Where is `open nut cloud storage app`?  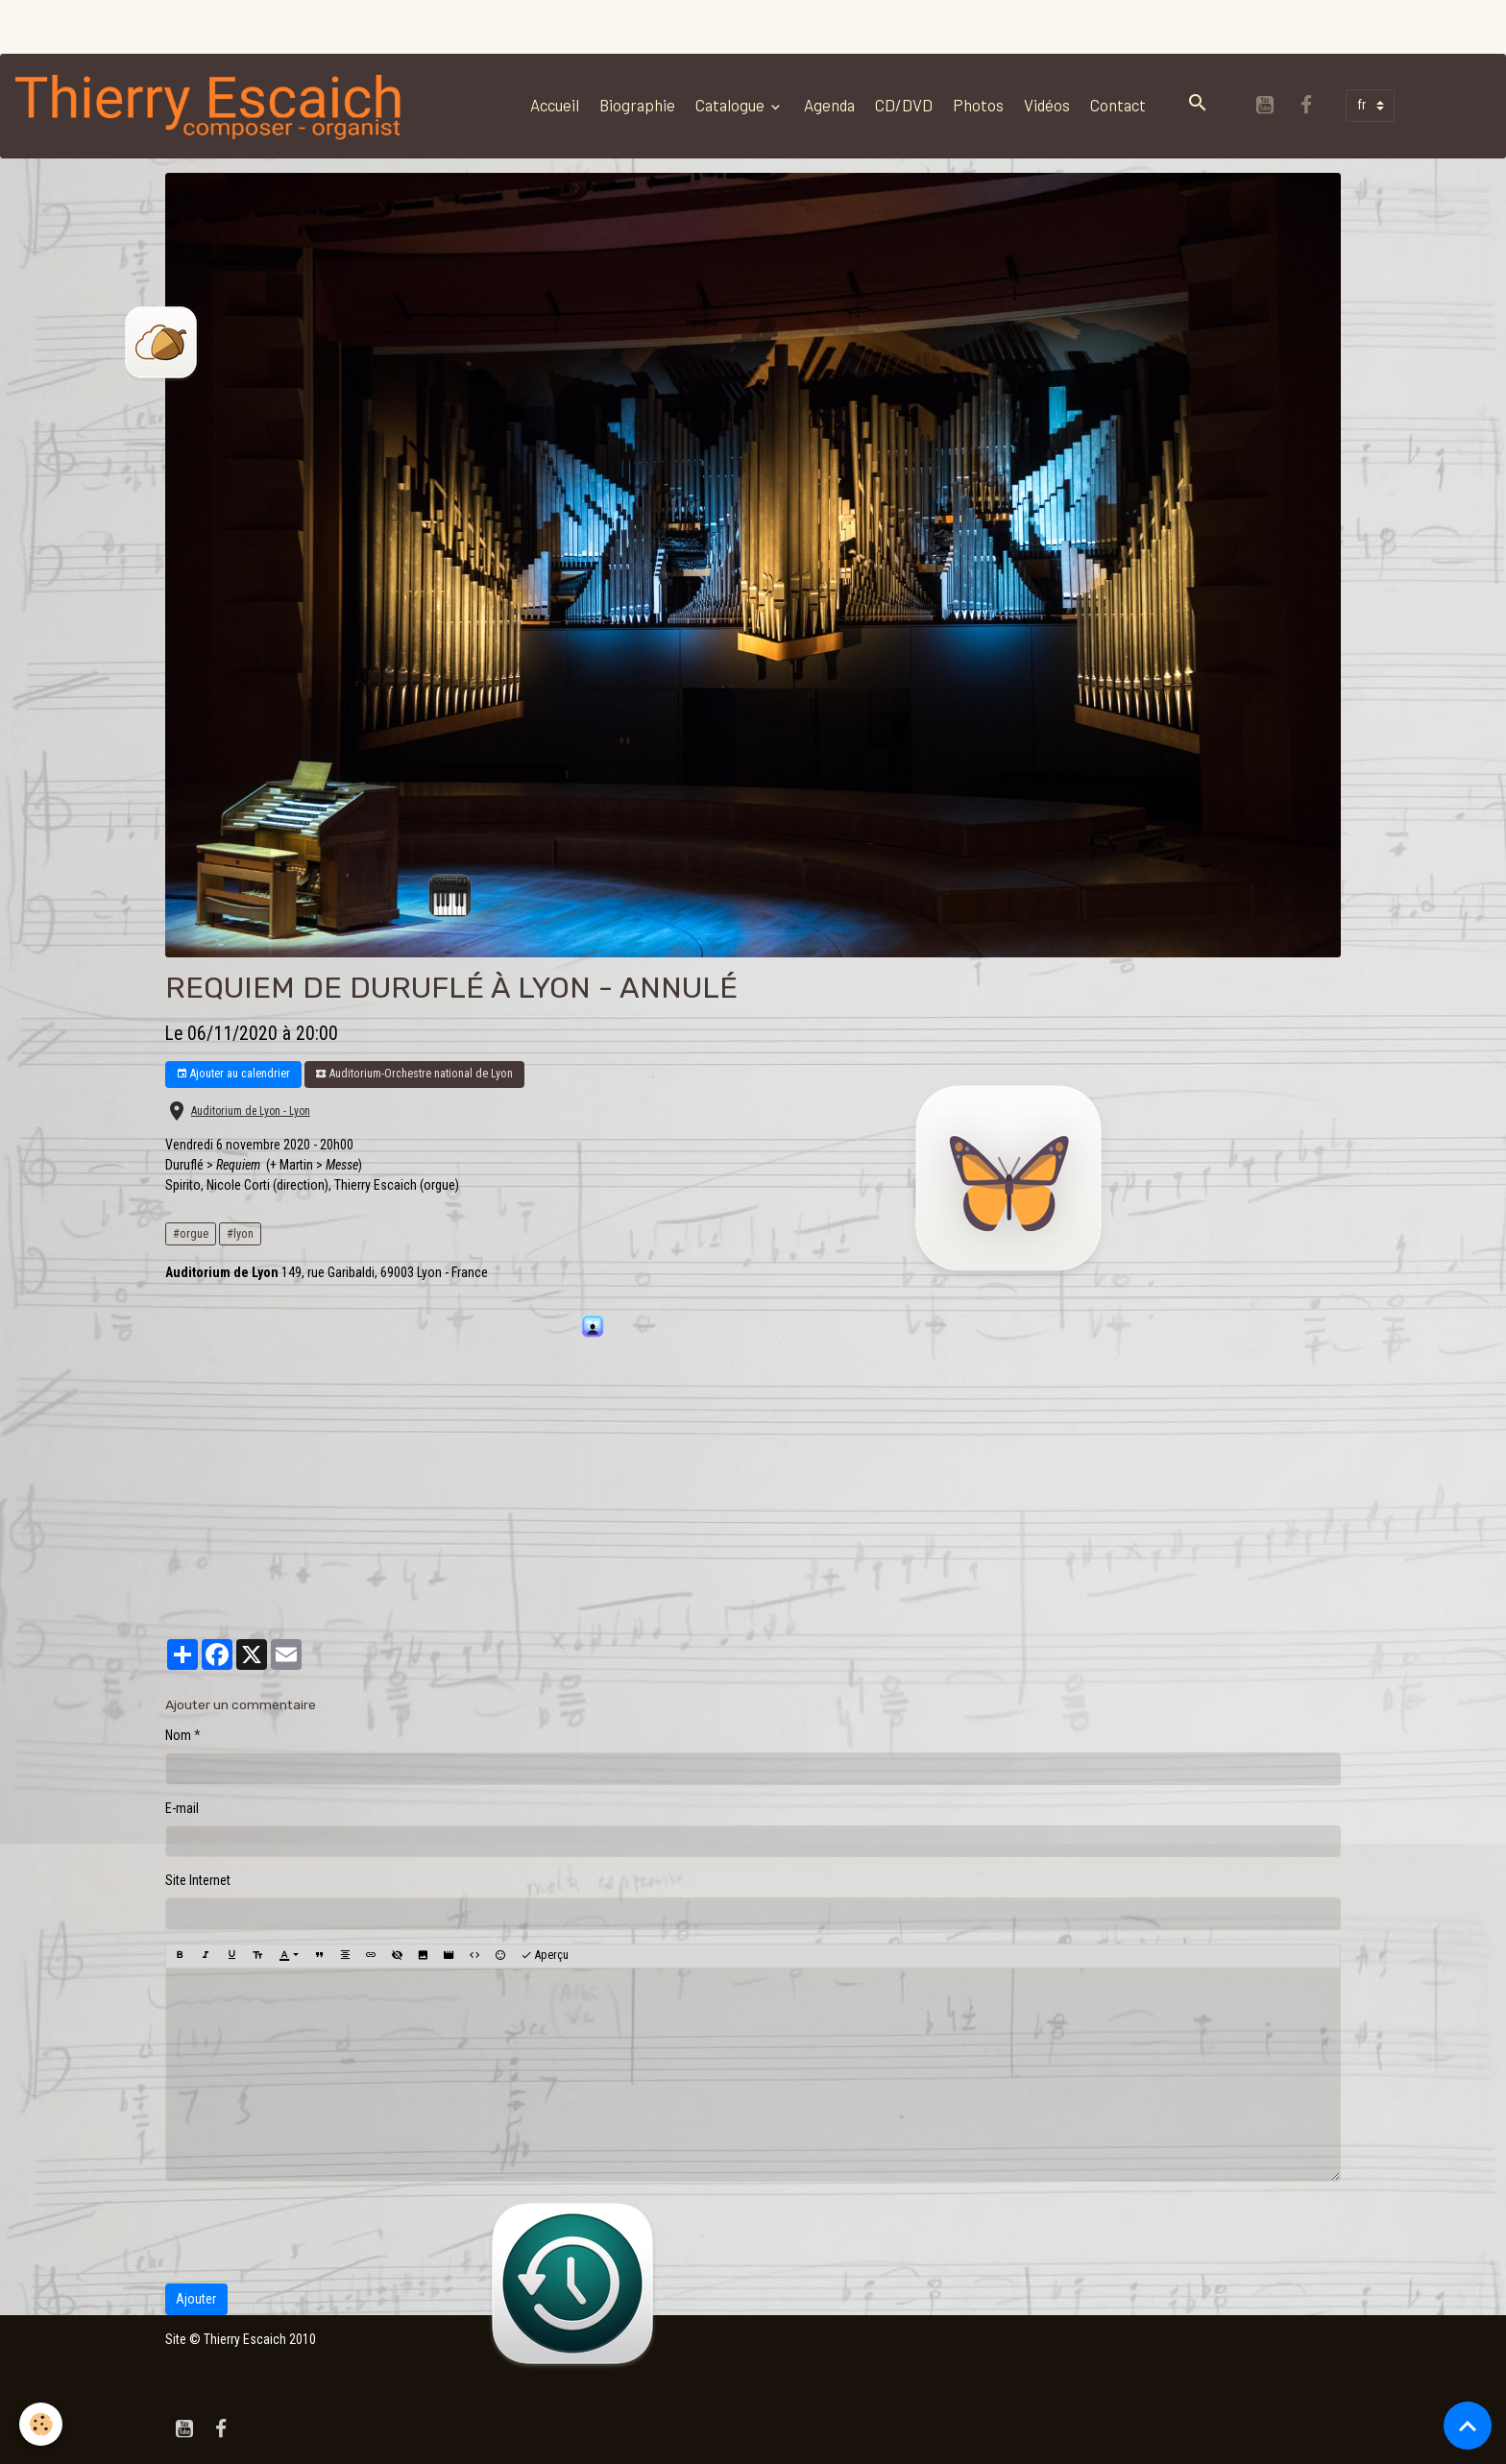 open nut cloud storage app is located at coordinates (160, 342).